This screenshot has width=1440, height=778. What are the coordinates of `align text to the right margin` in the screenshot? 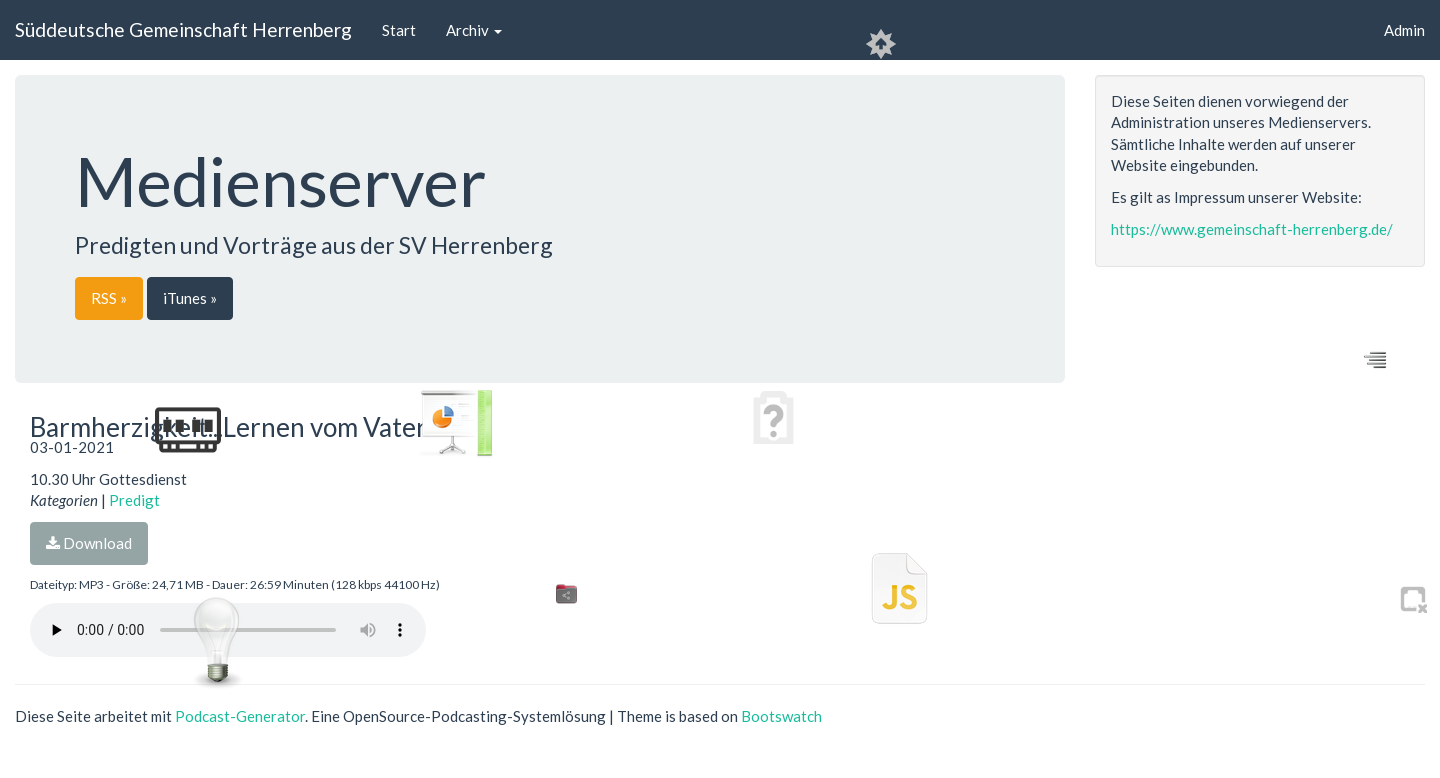 It's located at (1375, 360).